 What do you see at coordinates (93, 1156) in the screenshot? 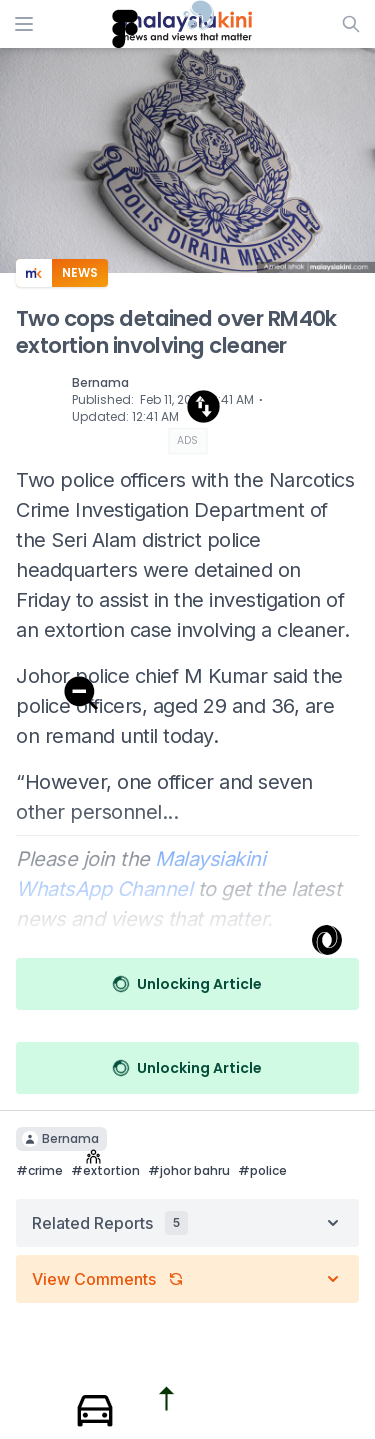
I see `view team members` at bounding box center [93, 1156].